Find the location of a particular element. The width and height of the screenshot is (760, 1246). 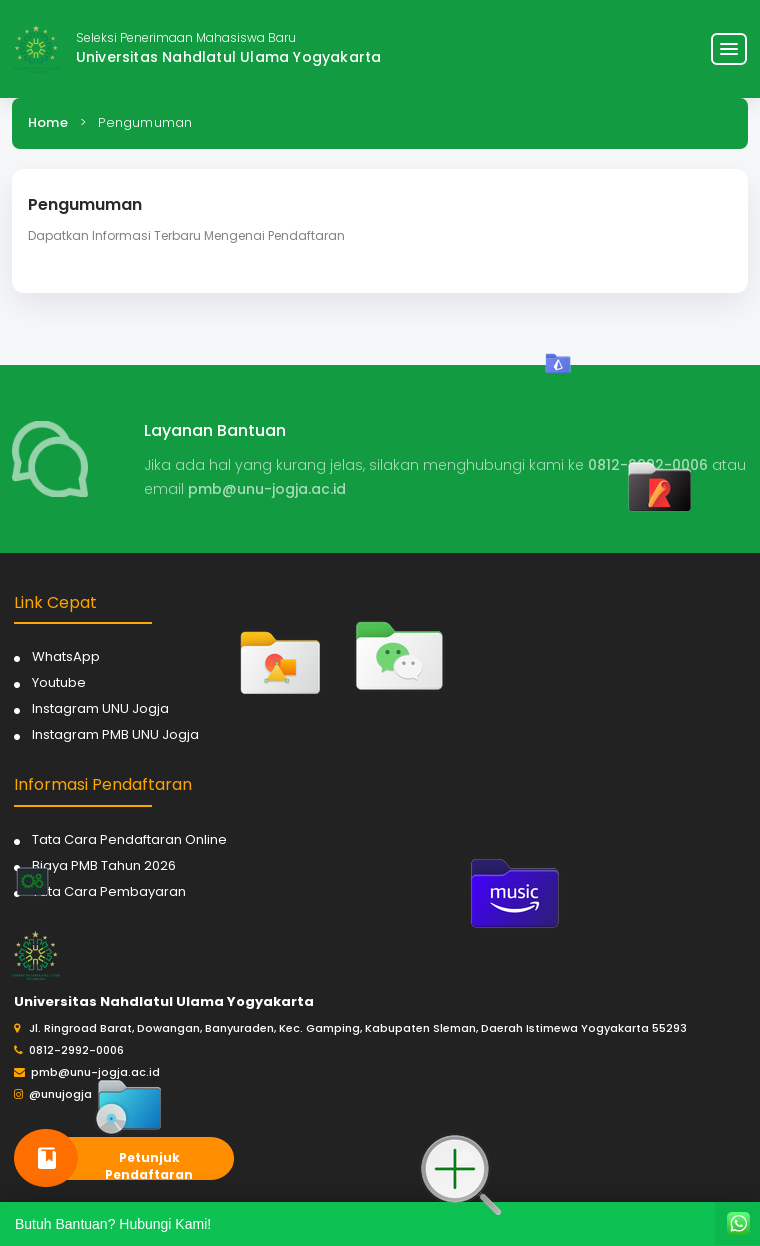

open wechat files folder is located at coordinates (399, 658).